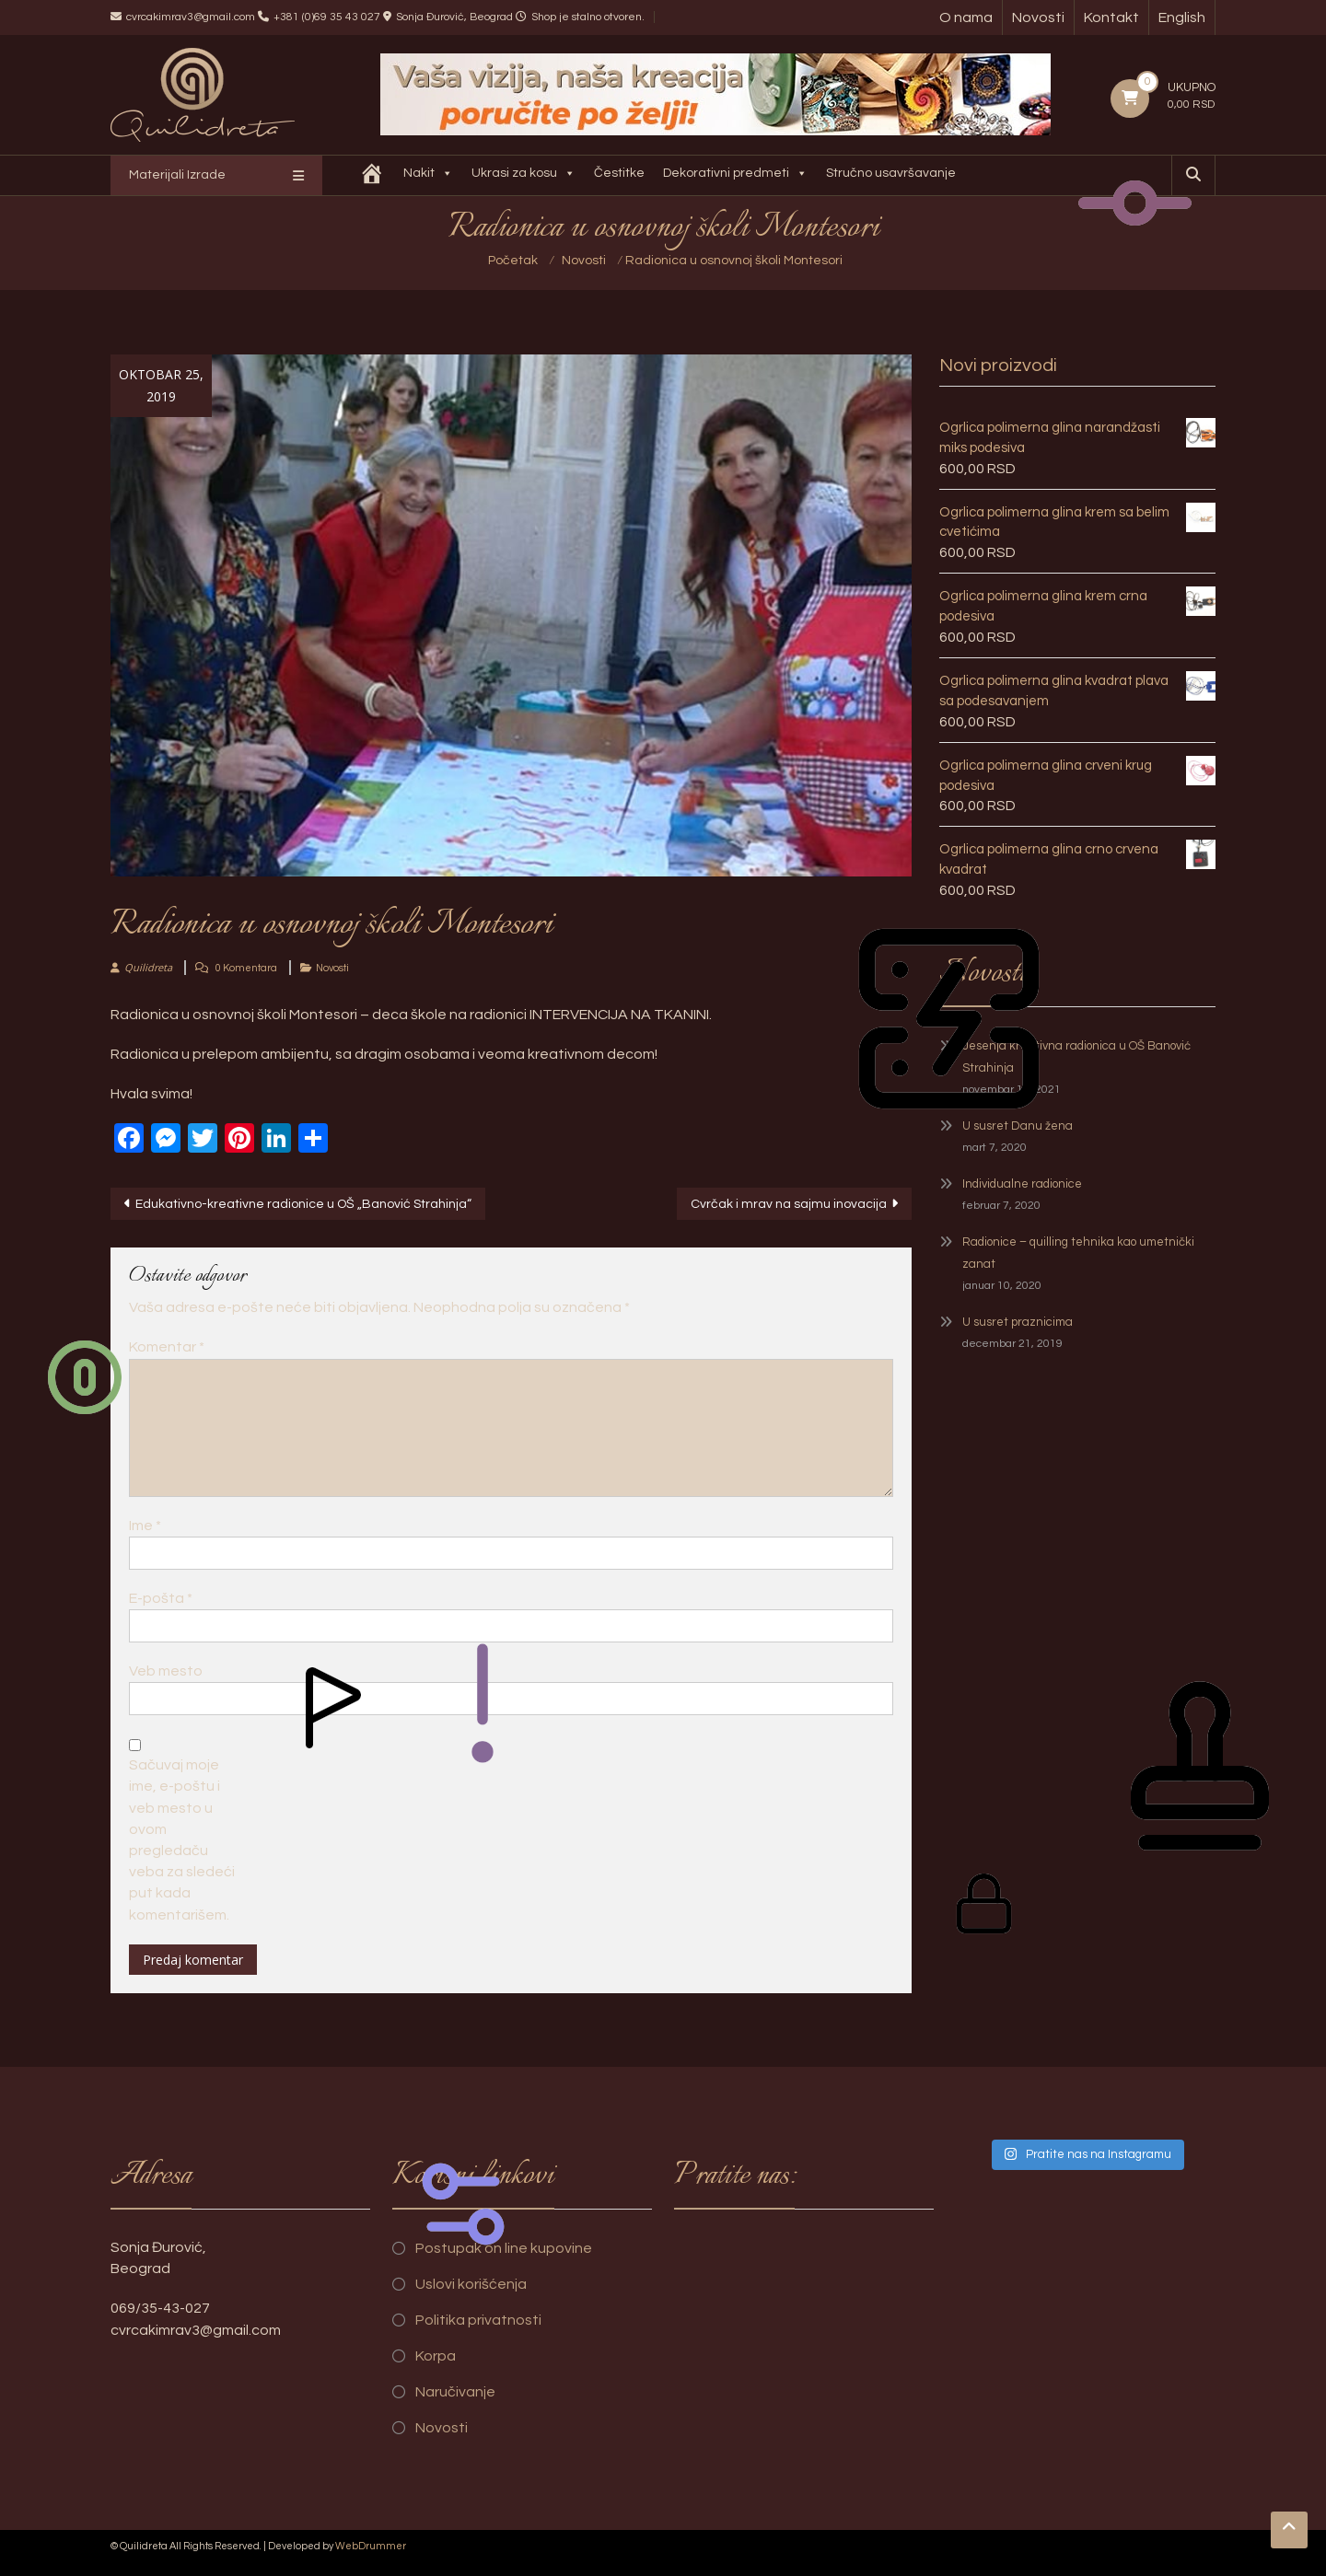 This screenshot has width=1326, height=2576. Describe the element at coordinates (85, 1377) in the screenshot. I see `indicates an "O" option or selection in a multiple choice interface` at that location.